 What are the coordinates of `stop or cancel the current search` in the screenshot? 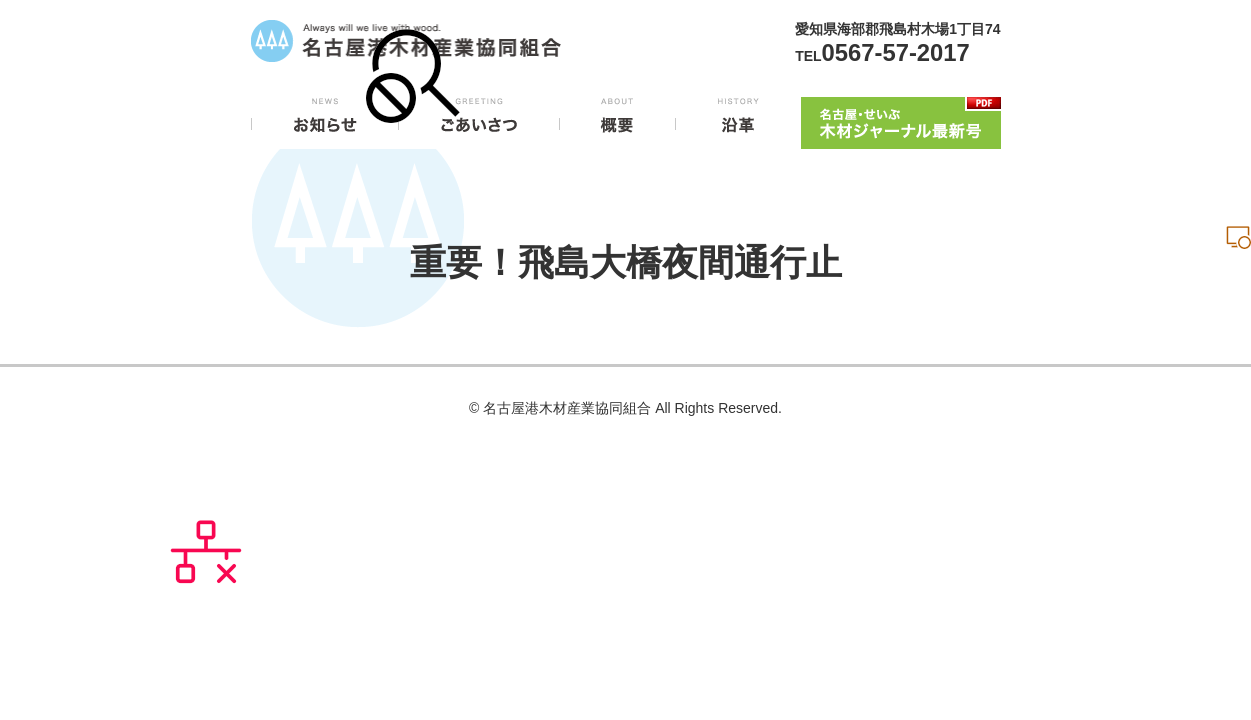 It's located at (416, 73).